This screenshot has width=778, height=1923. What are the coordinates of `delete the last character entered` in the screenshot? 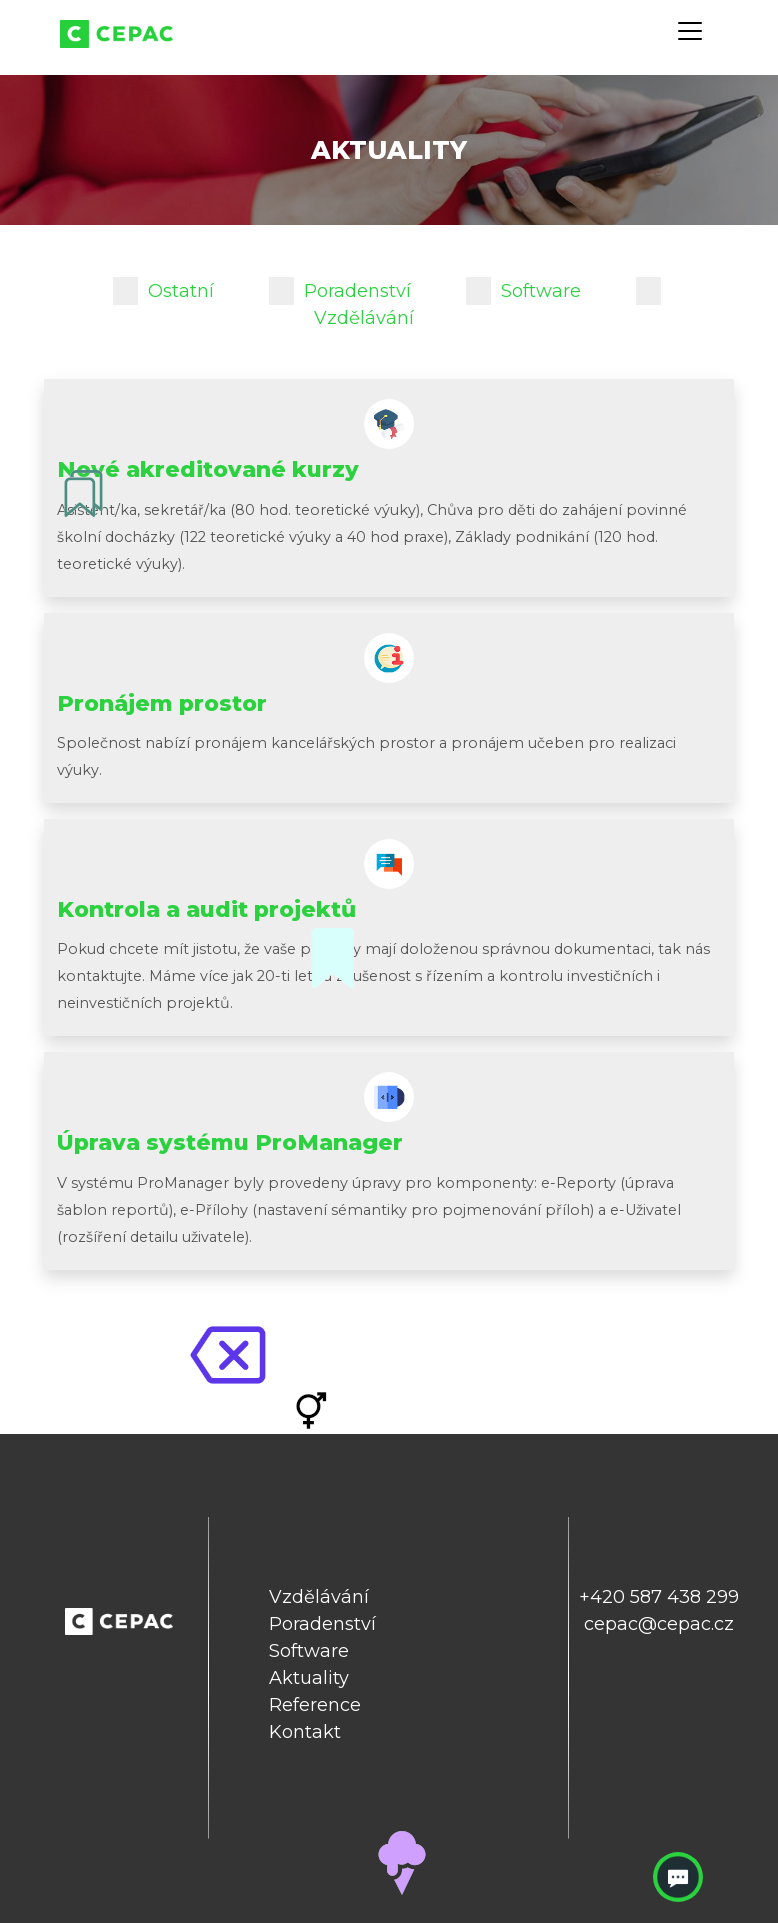 It's located at (231, 1355).